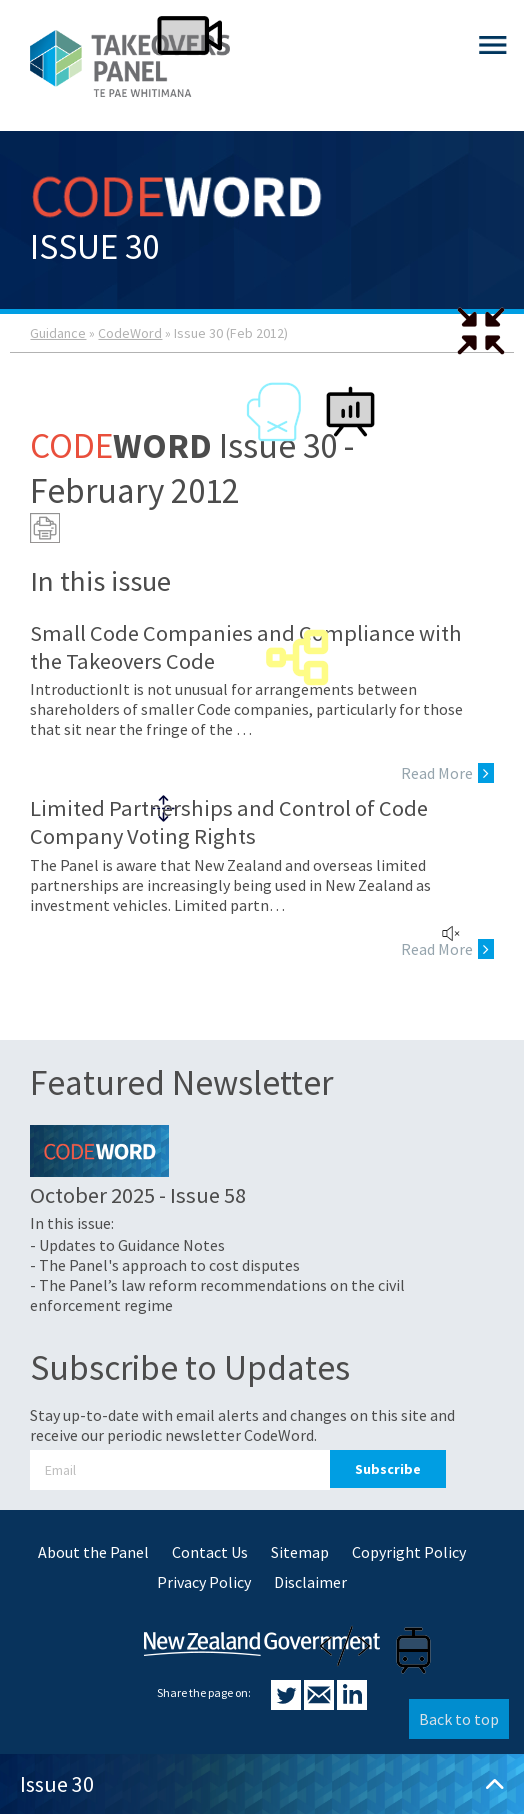  What do you see at coordinates (413, 1650) in the screenshot?
I see `view tram or streetcar routes` at bounding box center [413, 1650].